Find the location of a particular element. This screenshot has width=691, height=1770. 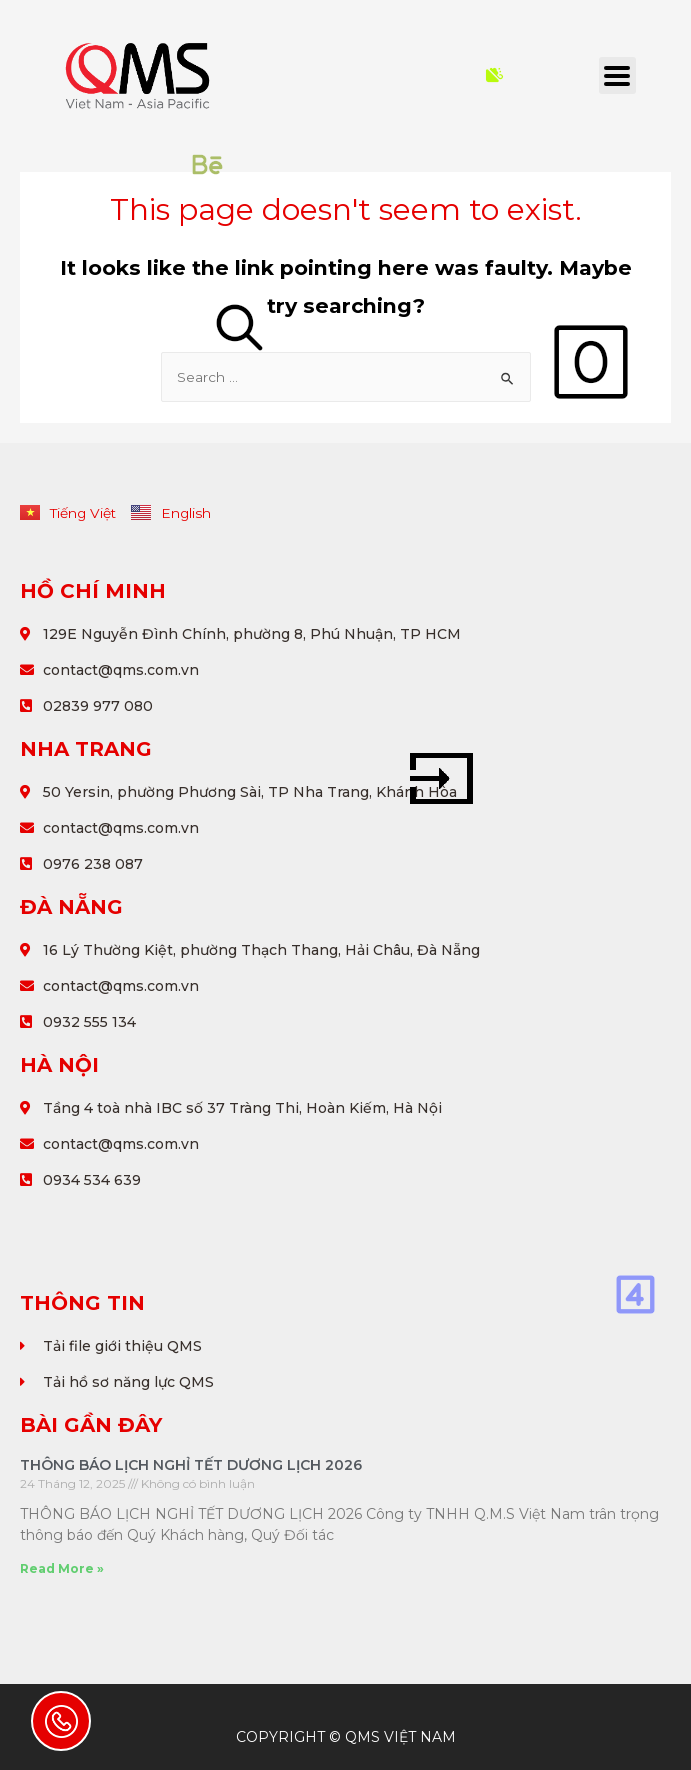

link to Behance portfolio is located at coordinates (206, 164).